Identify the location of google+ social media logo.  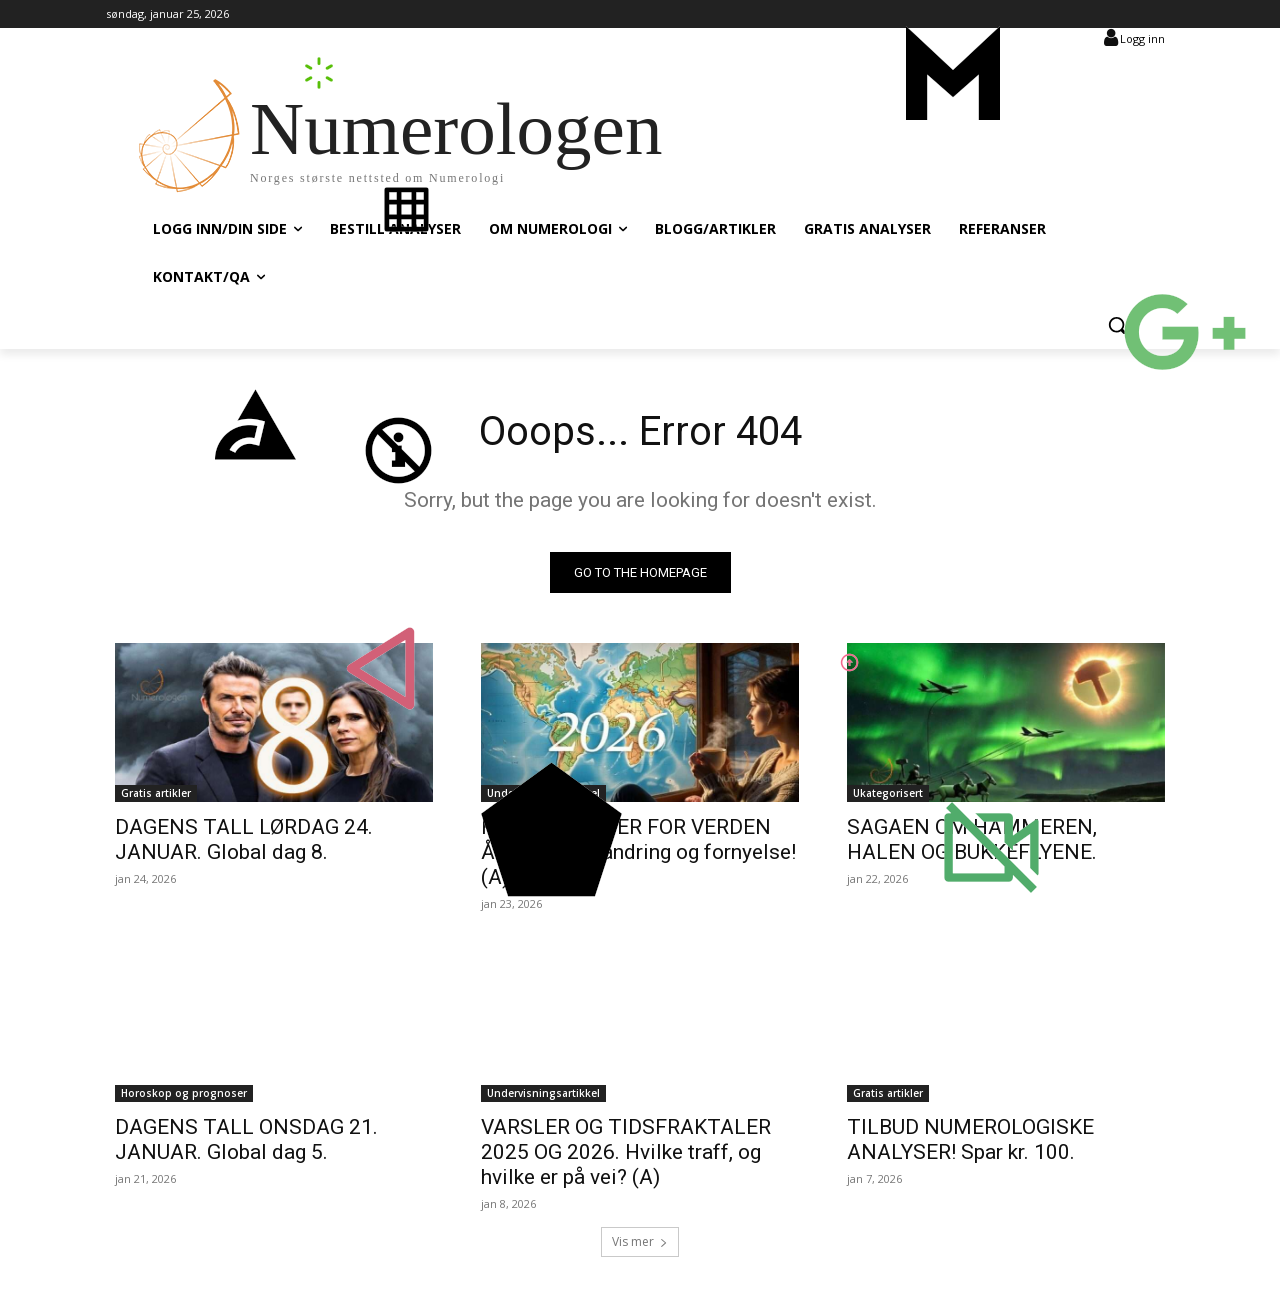
(1185, 332).